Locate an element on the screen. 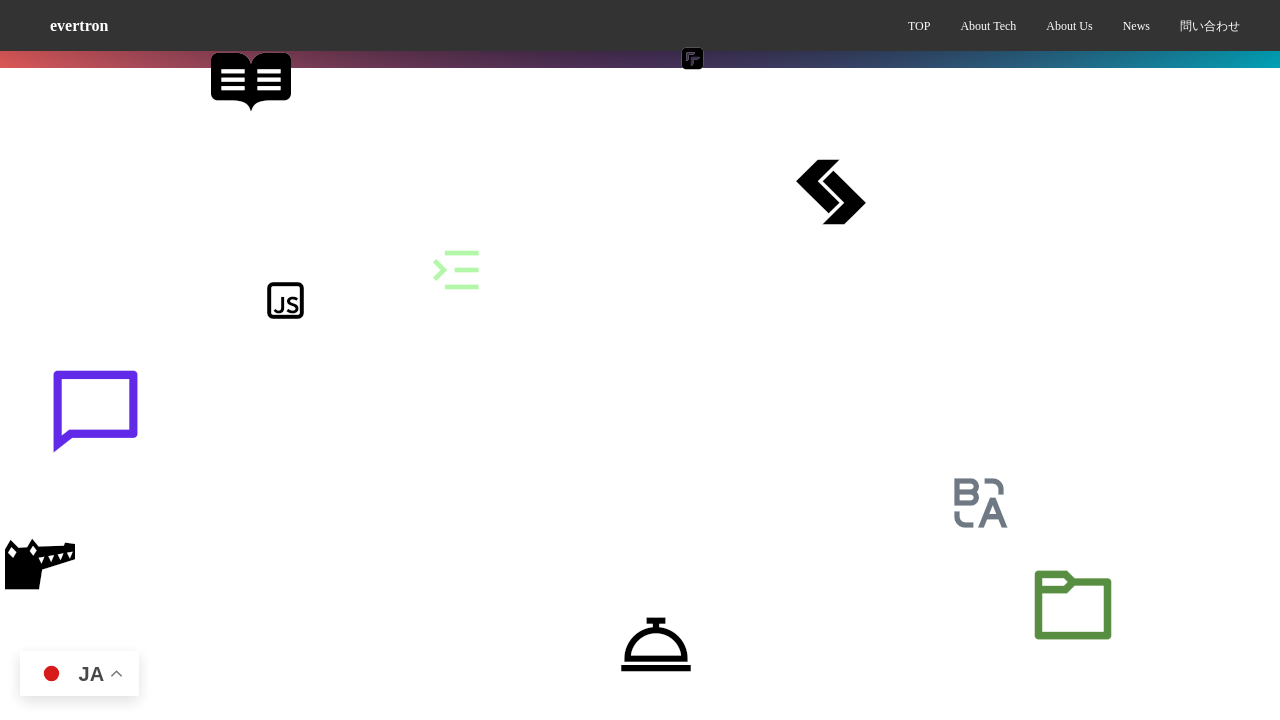  red river brand logo is located at coordinates (692, 58).